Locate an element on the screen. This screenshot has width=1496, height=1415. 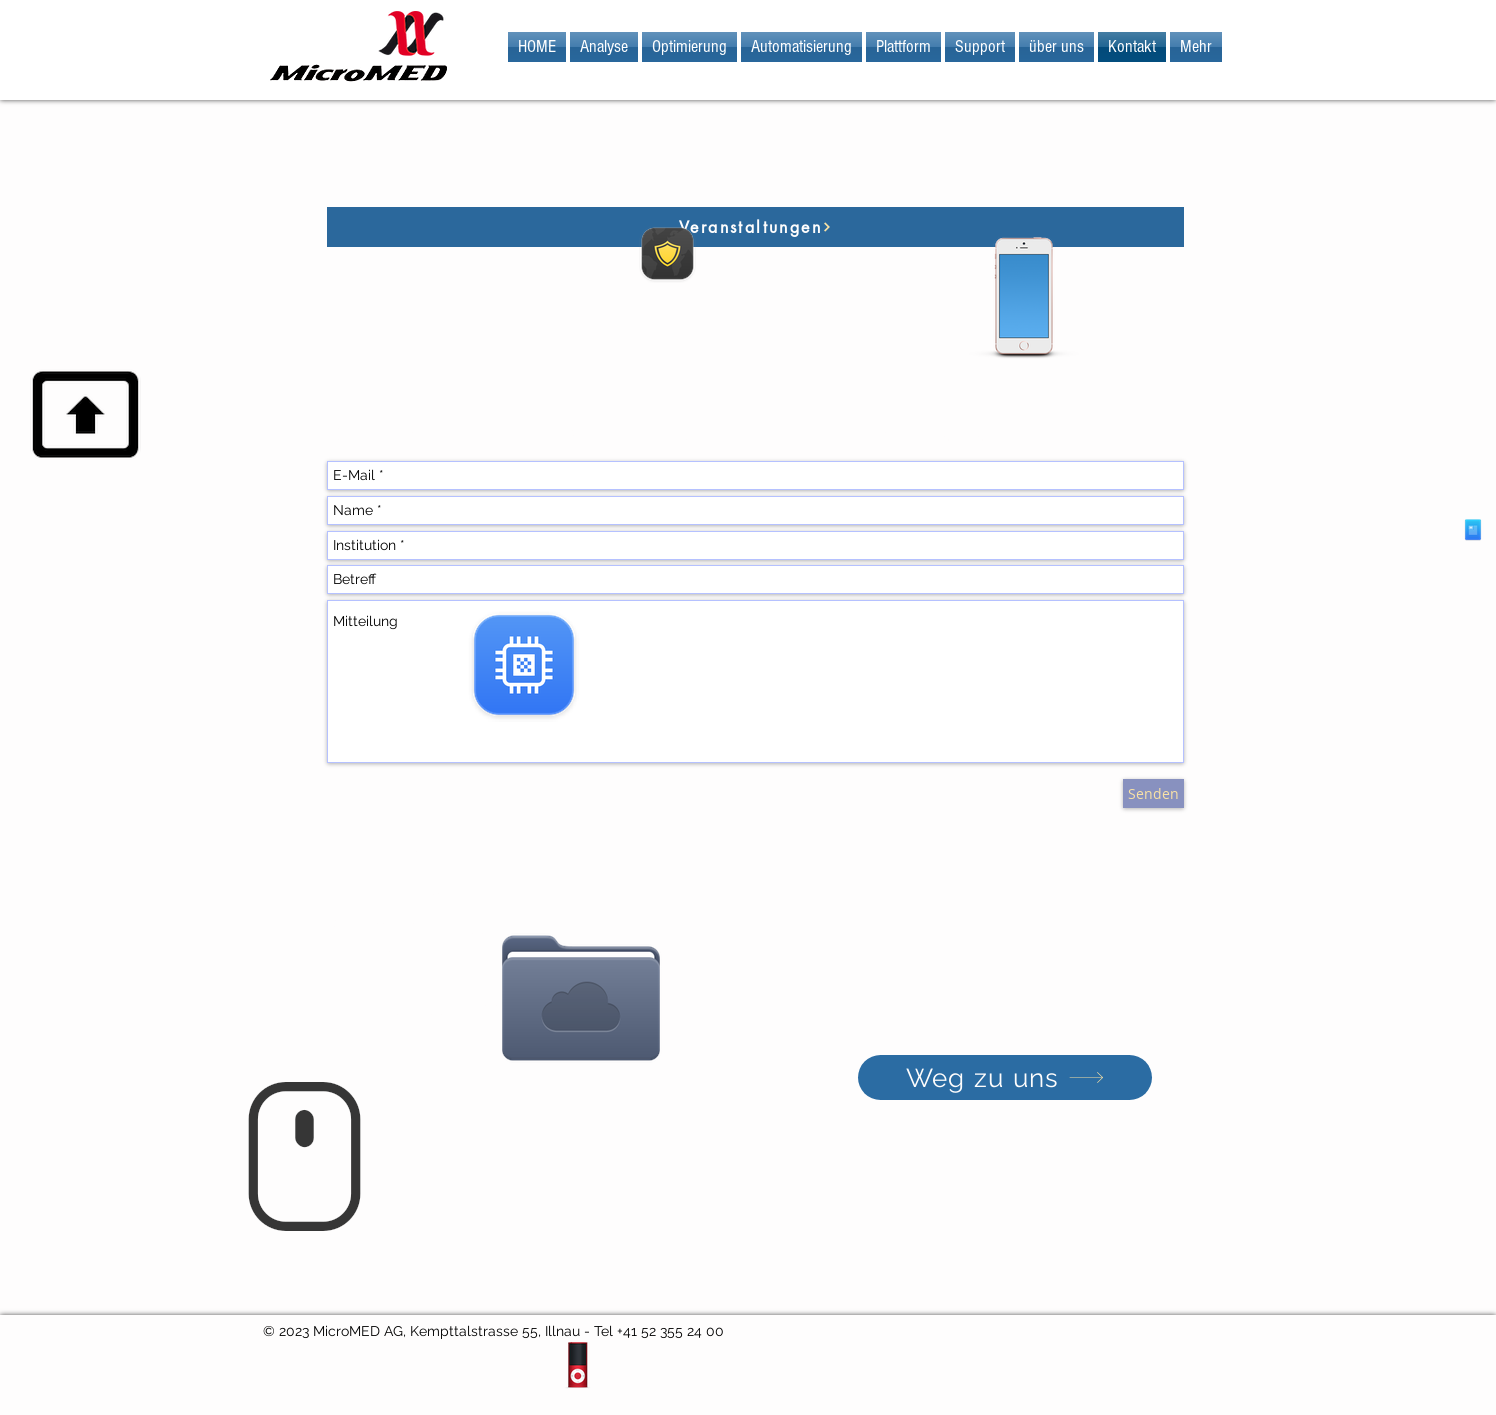
sync music to your iPod nano is located at coordinates (577, 1365).